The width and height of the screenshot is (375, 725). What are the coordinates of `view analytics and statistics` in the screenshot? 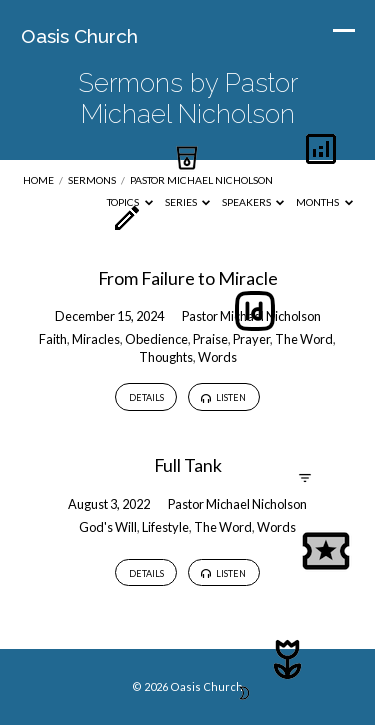 It's located at (321, 149).